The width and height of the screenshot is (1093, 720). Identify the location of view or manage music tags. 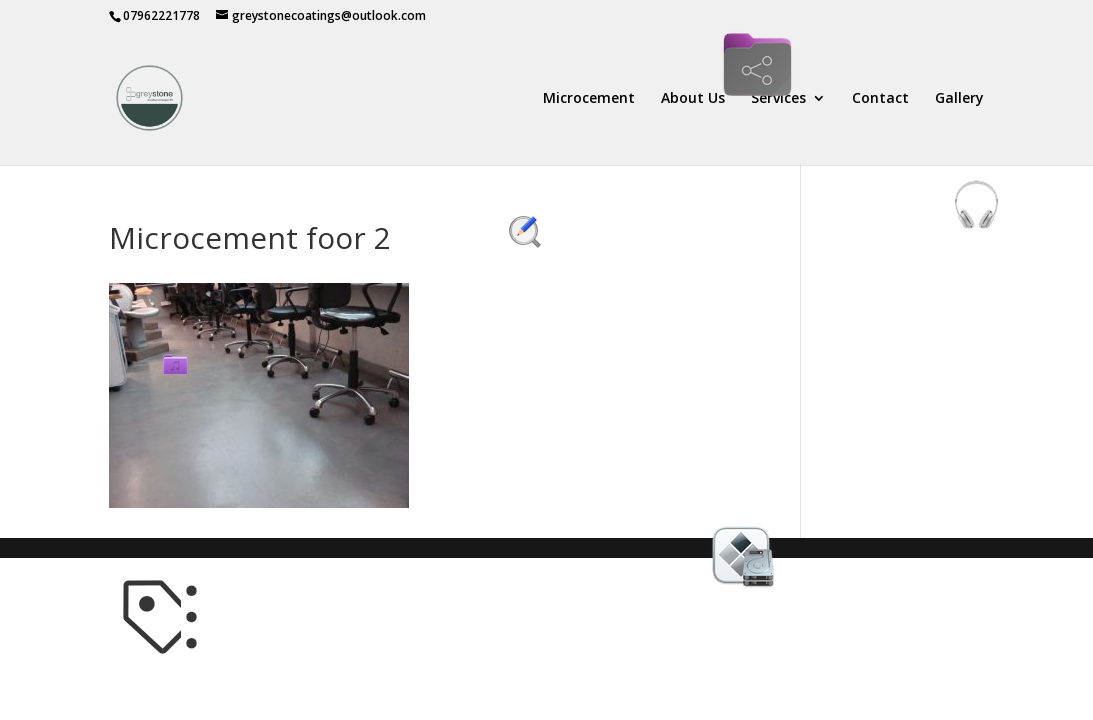
(160, 617).